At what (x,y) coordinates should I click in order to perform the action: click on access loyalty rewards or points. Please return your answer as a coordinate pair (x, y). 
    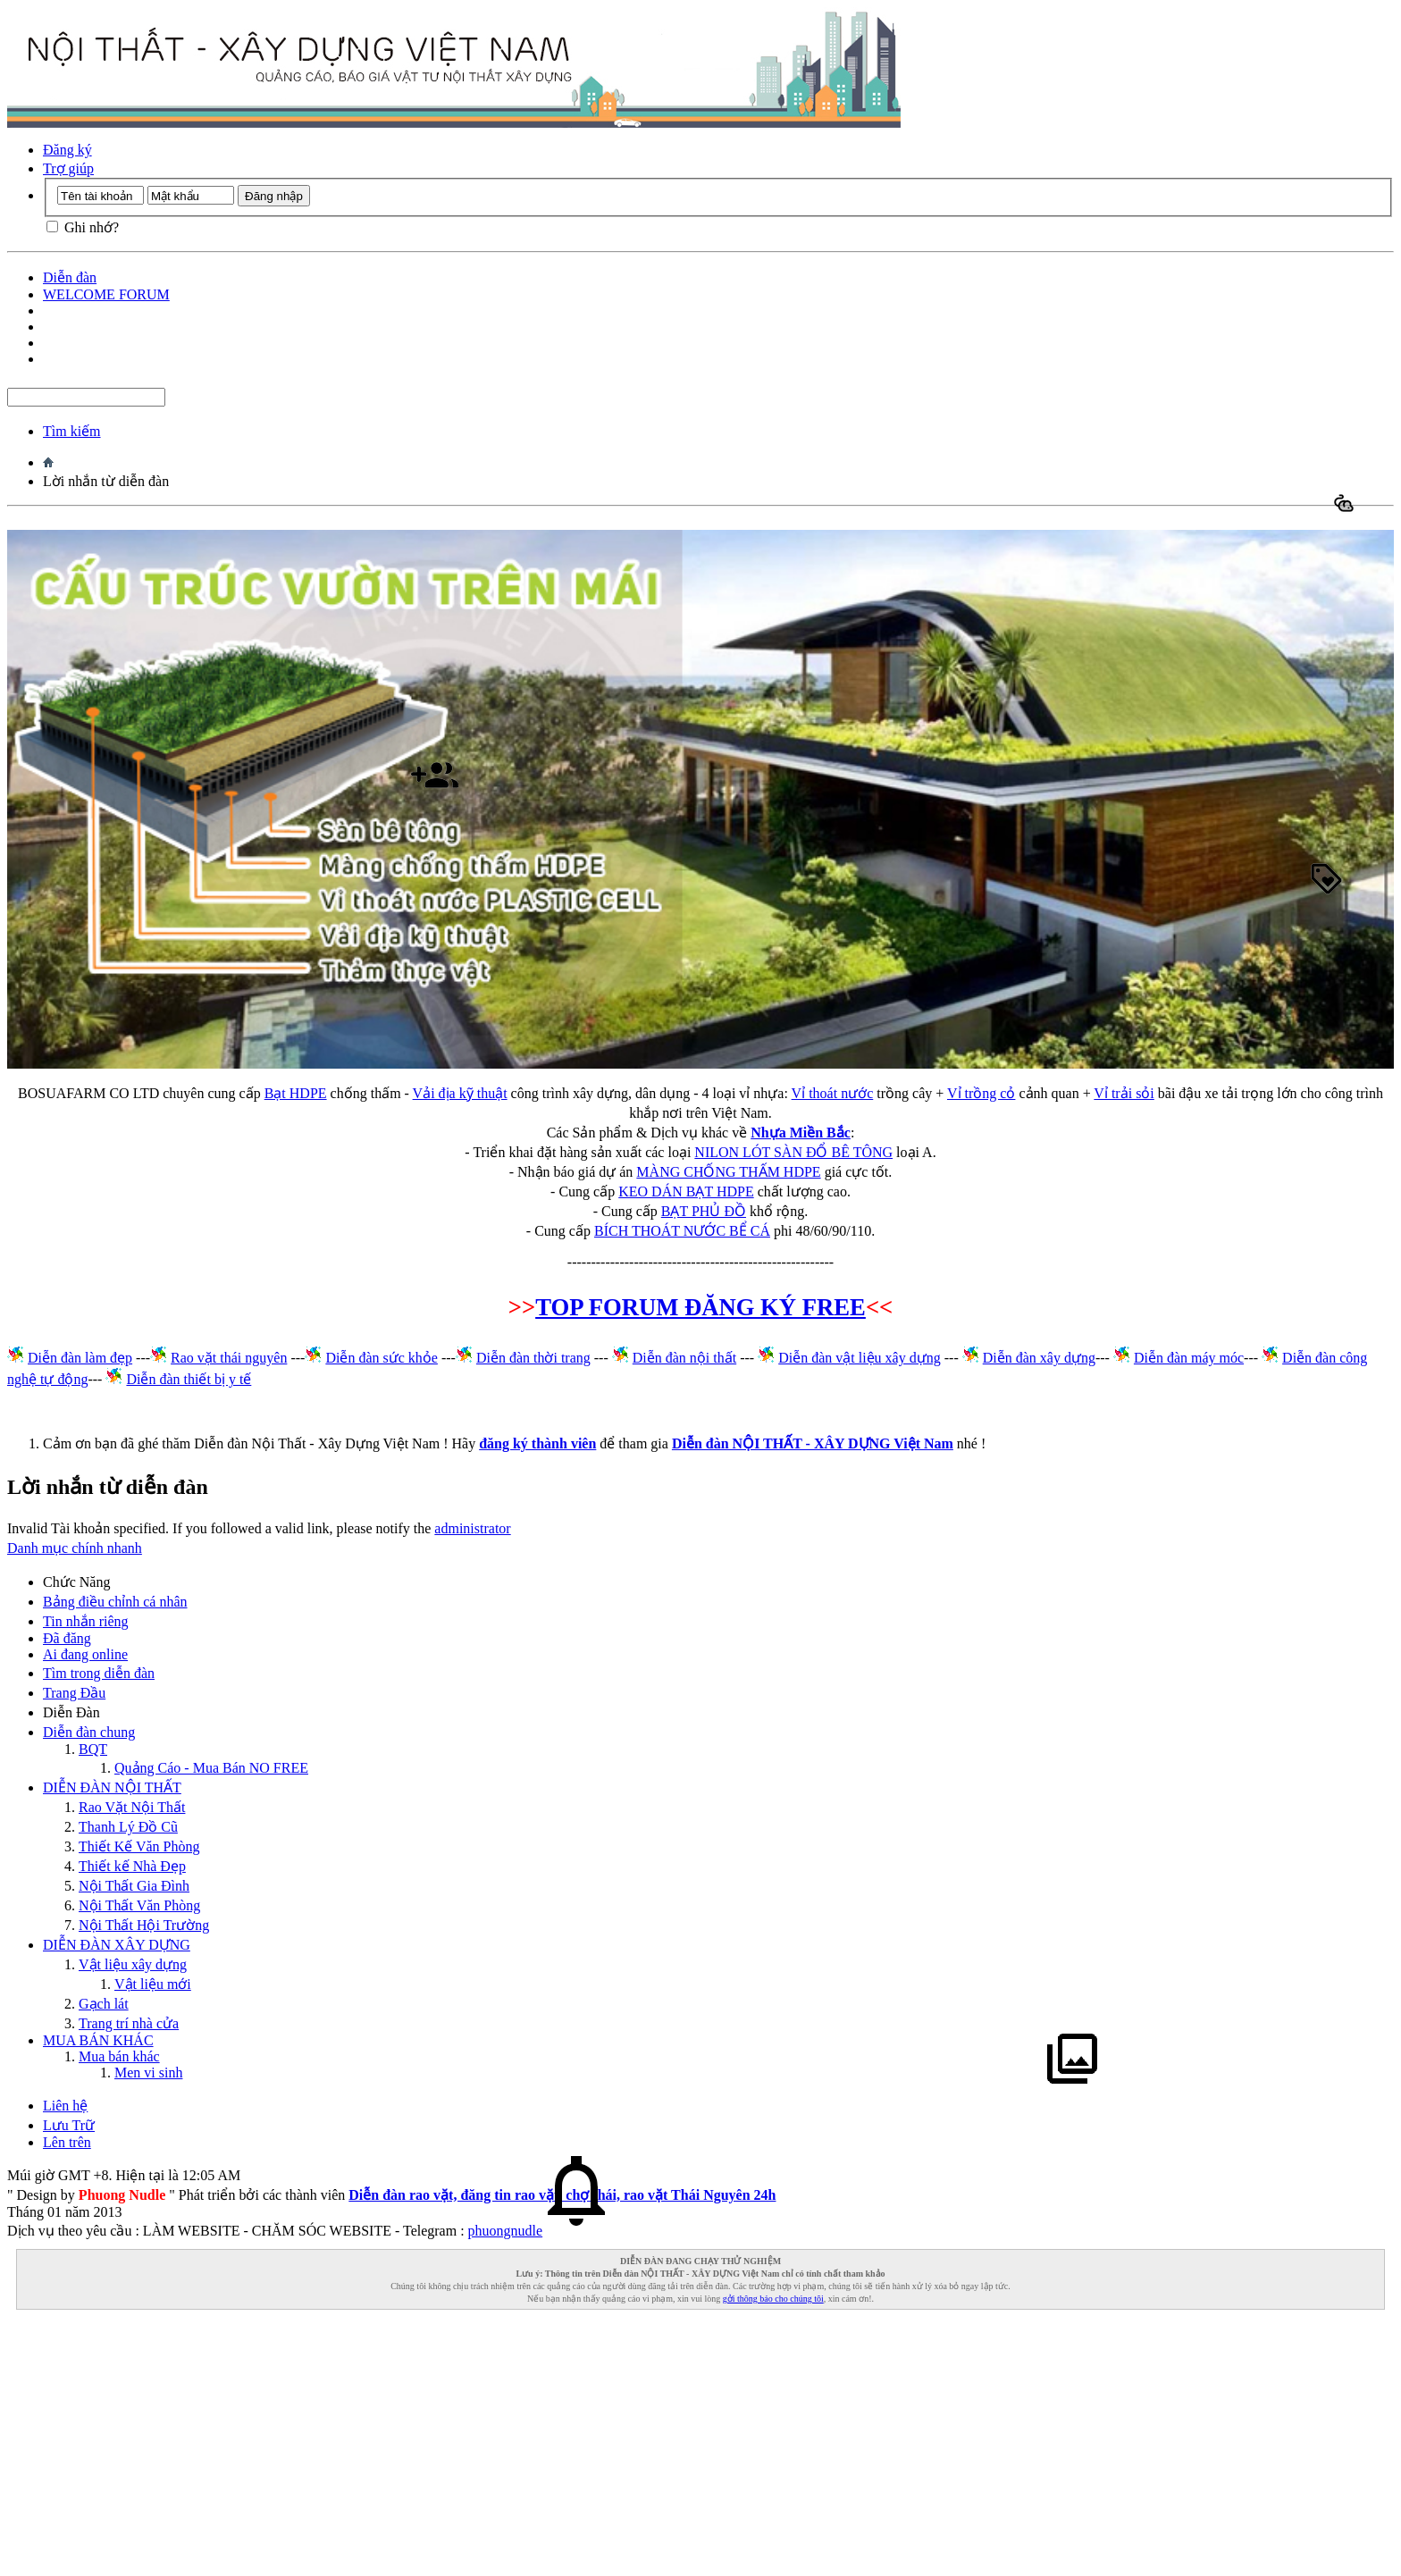
    Looking at the image, I should click on (1326, 878).